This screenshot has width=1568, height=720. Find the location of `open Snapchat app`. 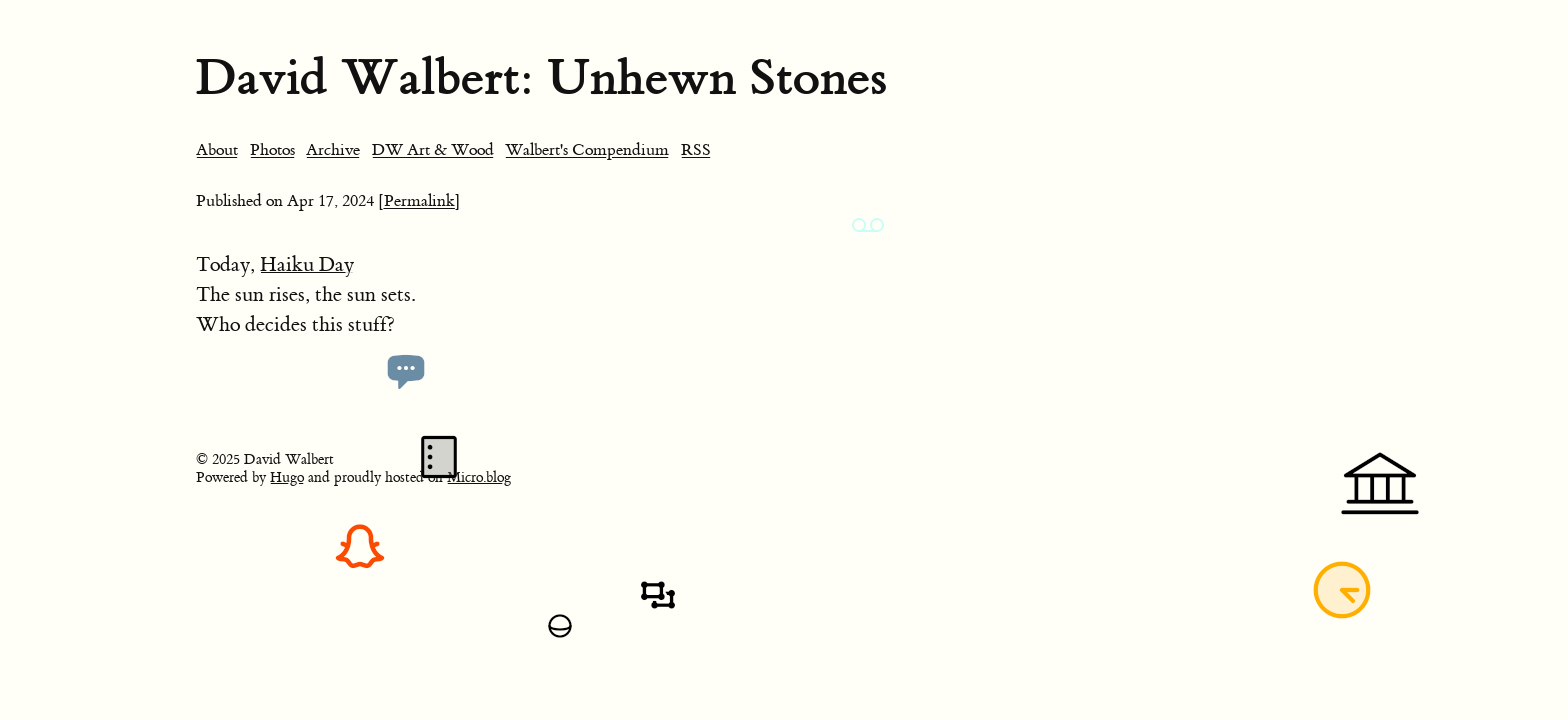

open Snapchat app is located at coordinates (360, 547).